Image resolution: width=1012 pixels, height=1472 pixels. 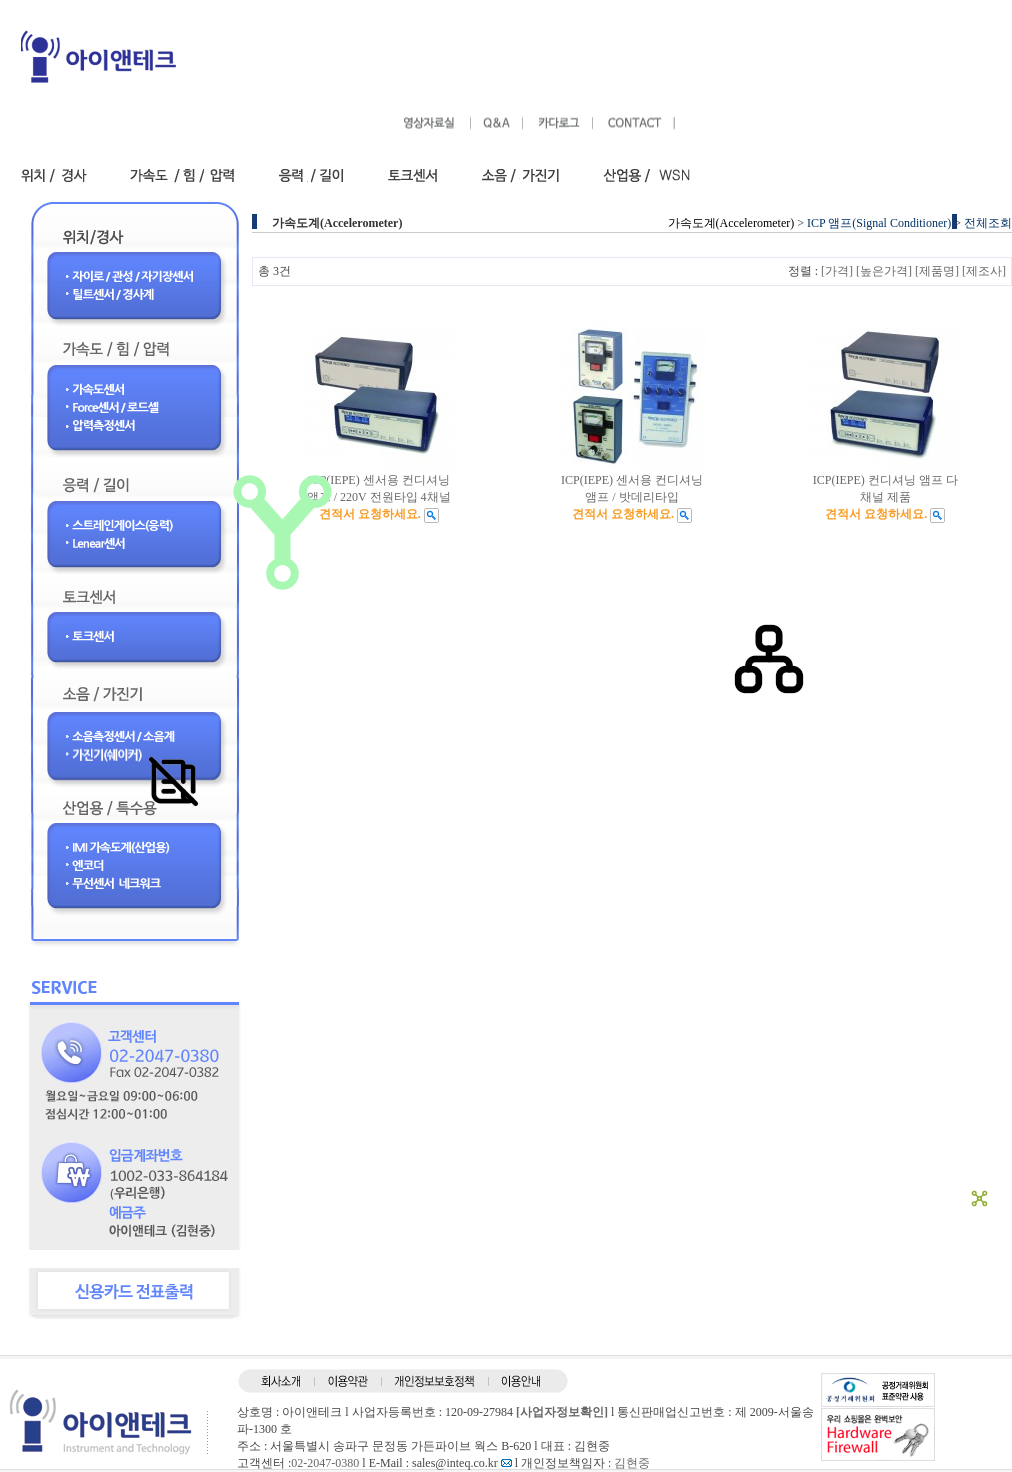 I want to click on view star network topology, so click(x=979, y=1198).